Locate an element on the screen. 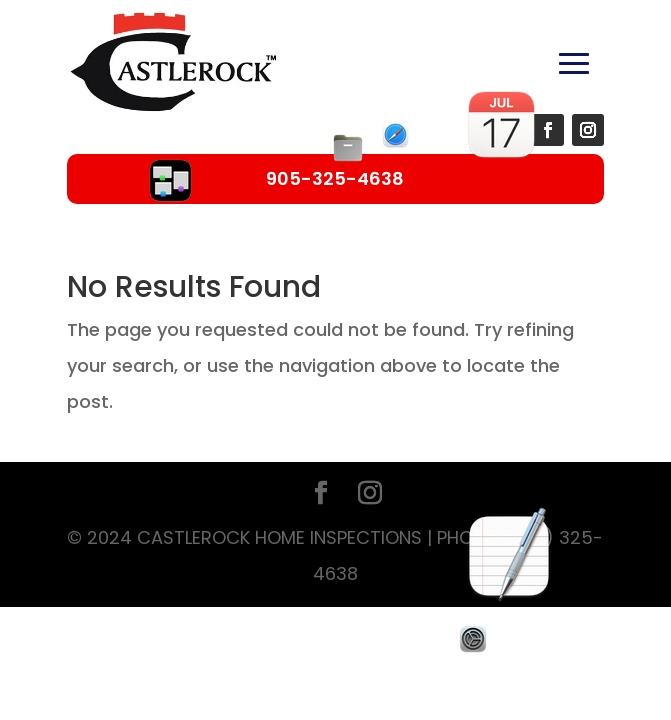 The width and height of the screenshot is (671, 720). open the file manager application is located at coordinates (348, 148).